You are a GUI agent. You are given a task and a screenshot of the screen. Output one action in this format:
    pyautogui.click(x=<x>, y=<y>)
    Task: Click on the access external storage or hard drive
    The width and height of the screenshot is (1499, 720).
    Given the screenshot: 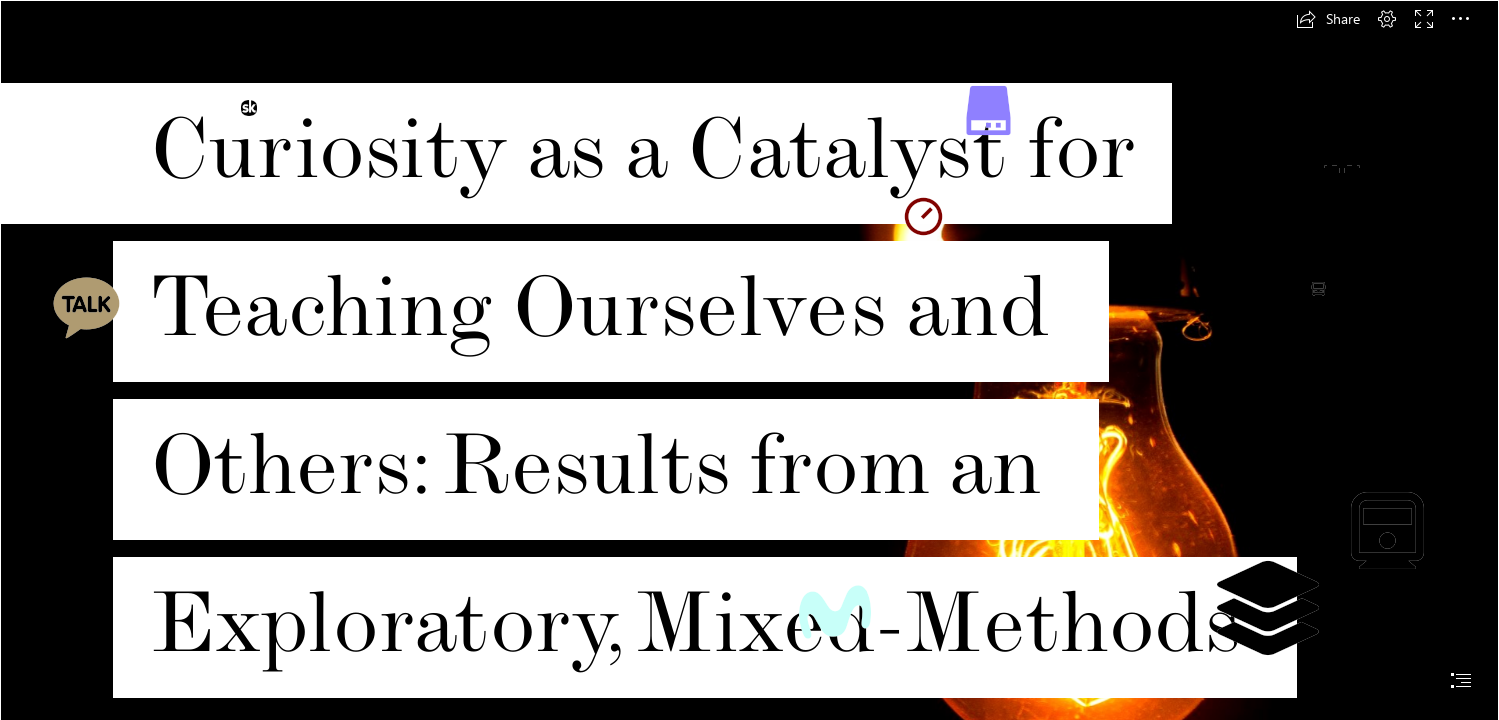 What is the action you would take?
    pyautogui.click(x=988, y=110)
    